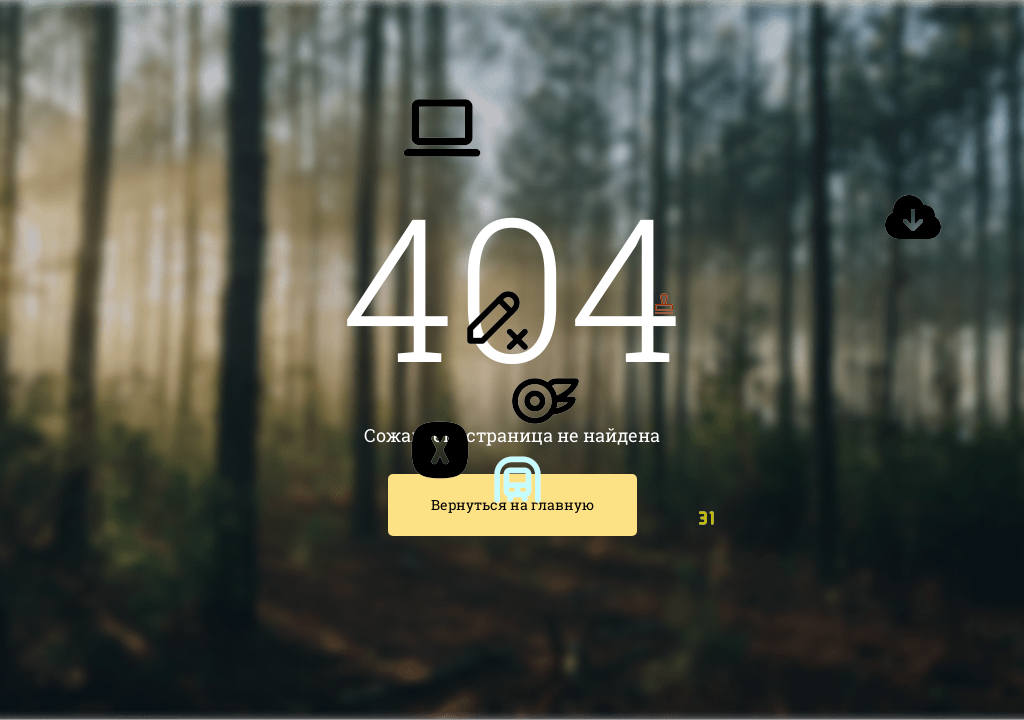 The width and height of the screenshot is (1024, 720). I want to click on apply a stamp or seal to a document, so click(664, 304).